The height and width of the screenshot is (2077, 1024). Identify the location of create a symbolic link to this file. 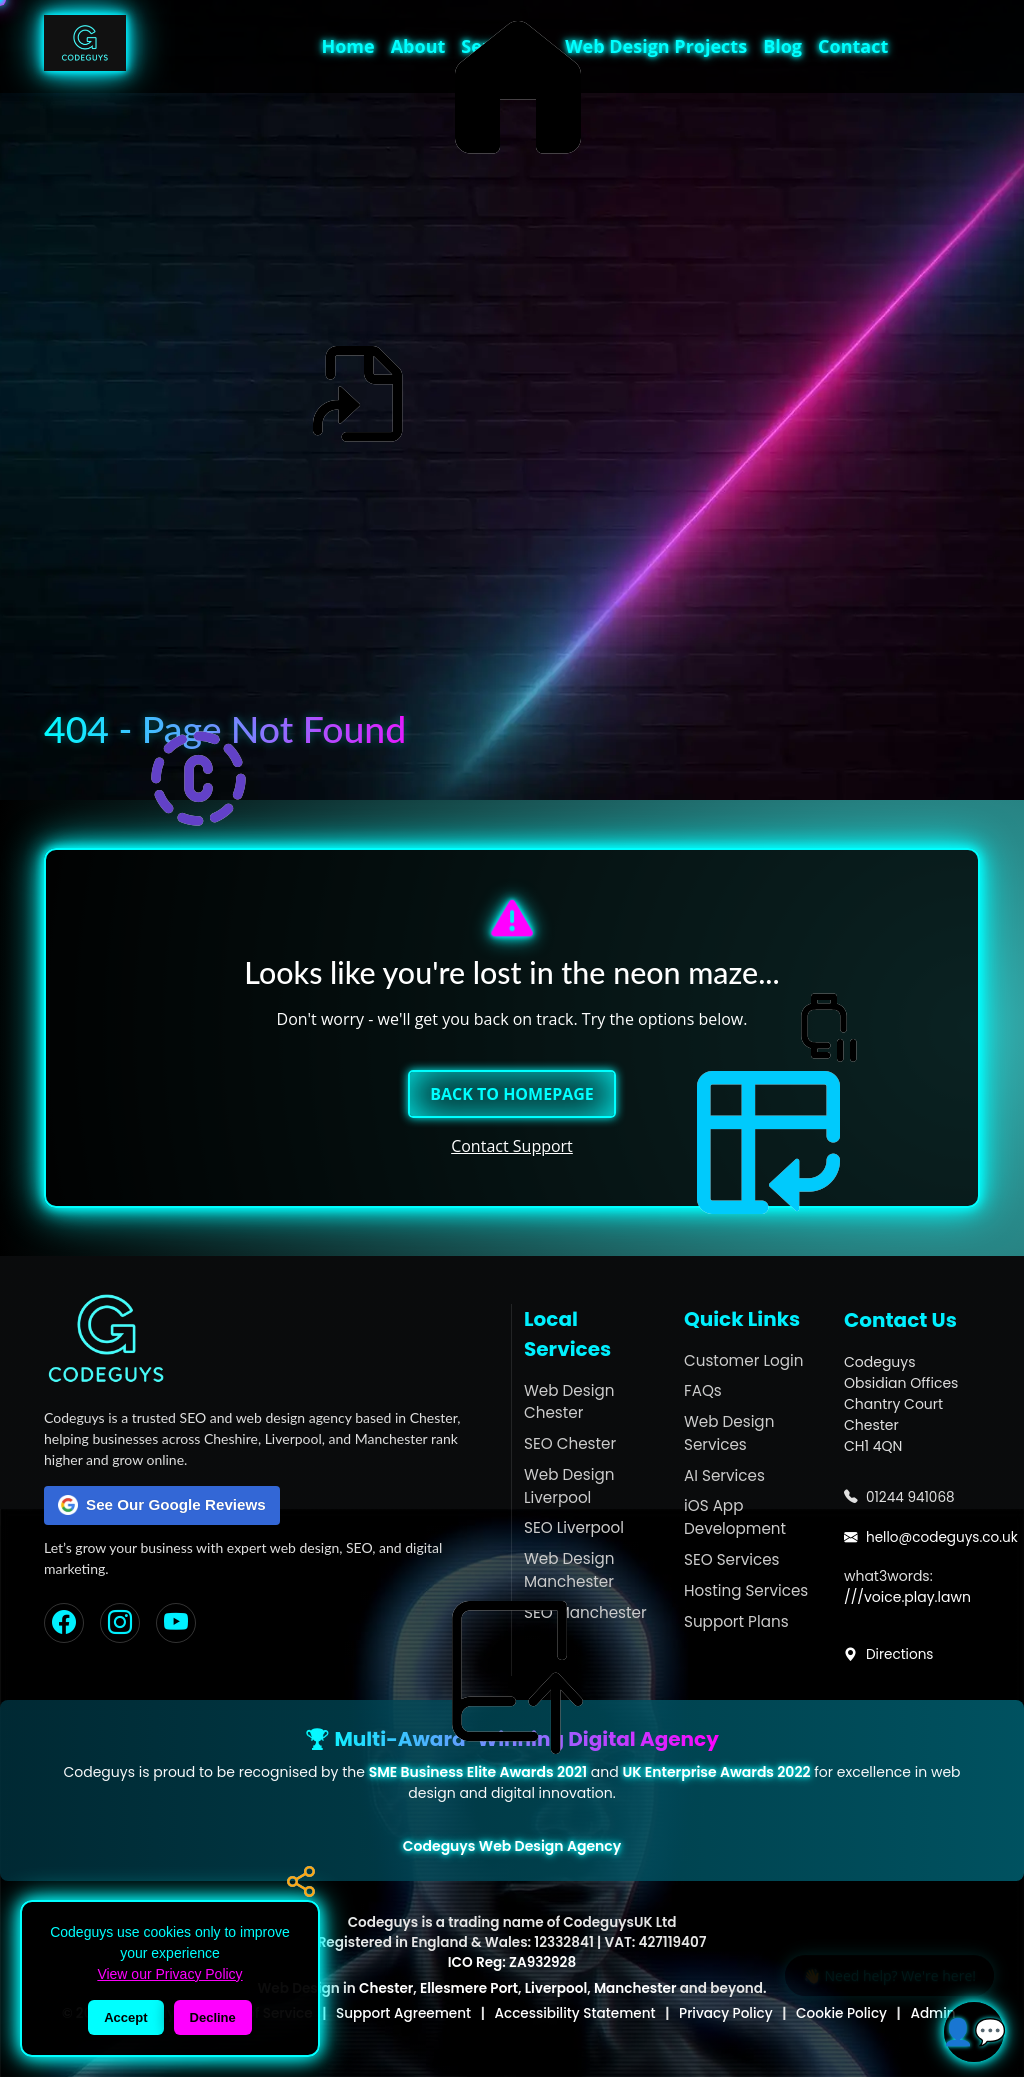
(364, 397).